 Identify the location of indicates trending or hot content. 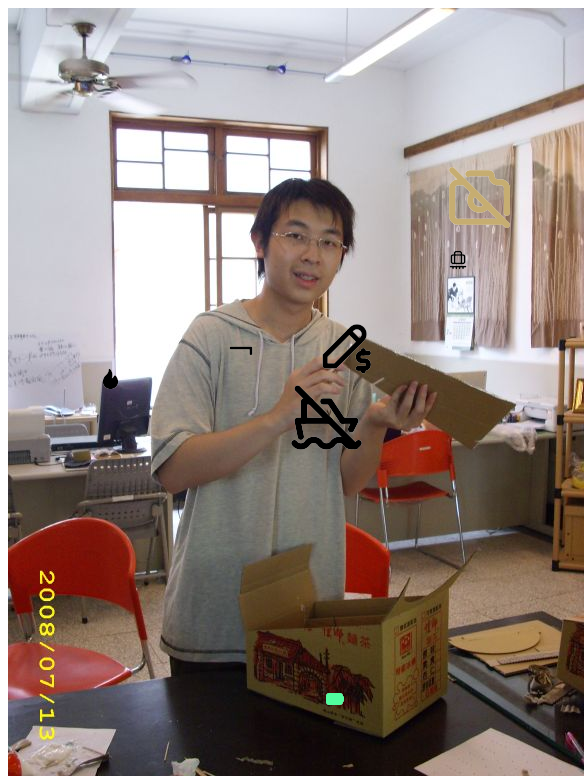
(110, 379).